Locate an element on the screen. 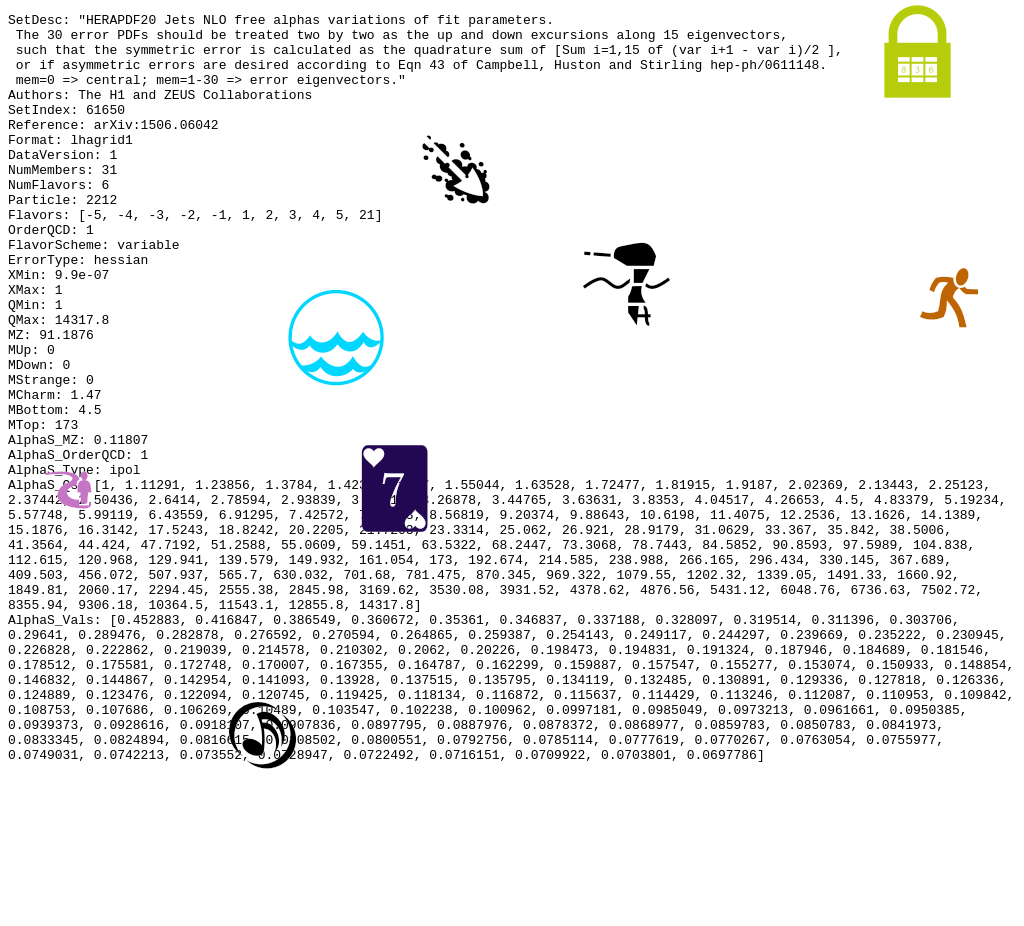 The width and height of the screenshot is (1024, 926). set or manage a security passcode is located at coordinates (917, 51).